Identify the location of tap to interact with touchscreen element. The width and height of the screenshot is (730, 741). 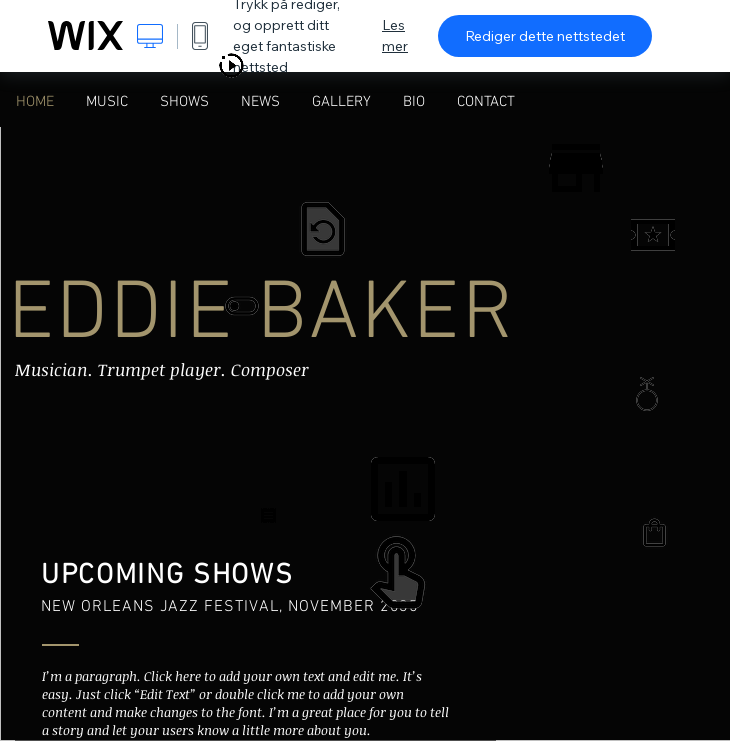
(398, 574).